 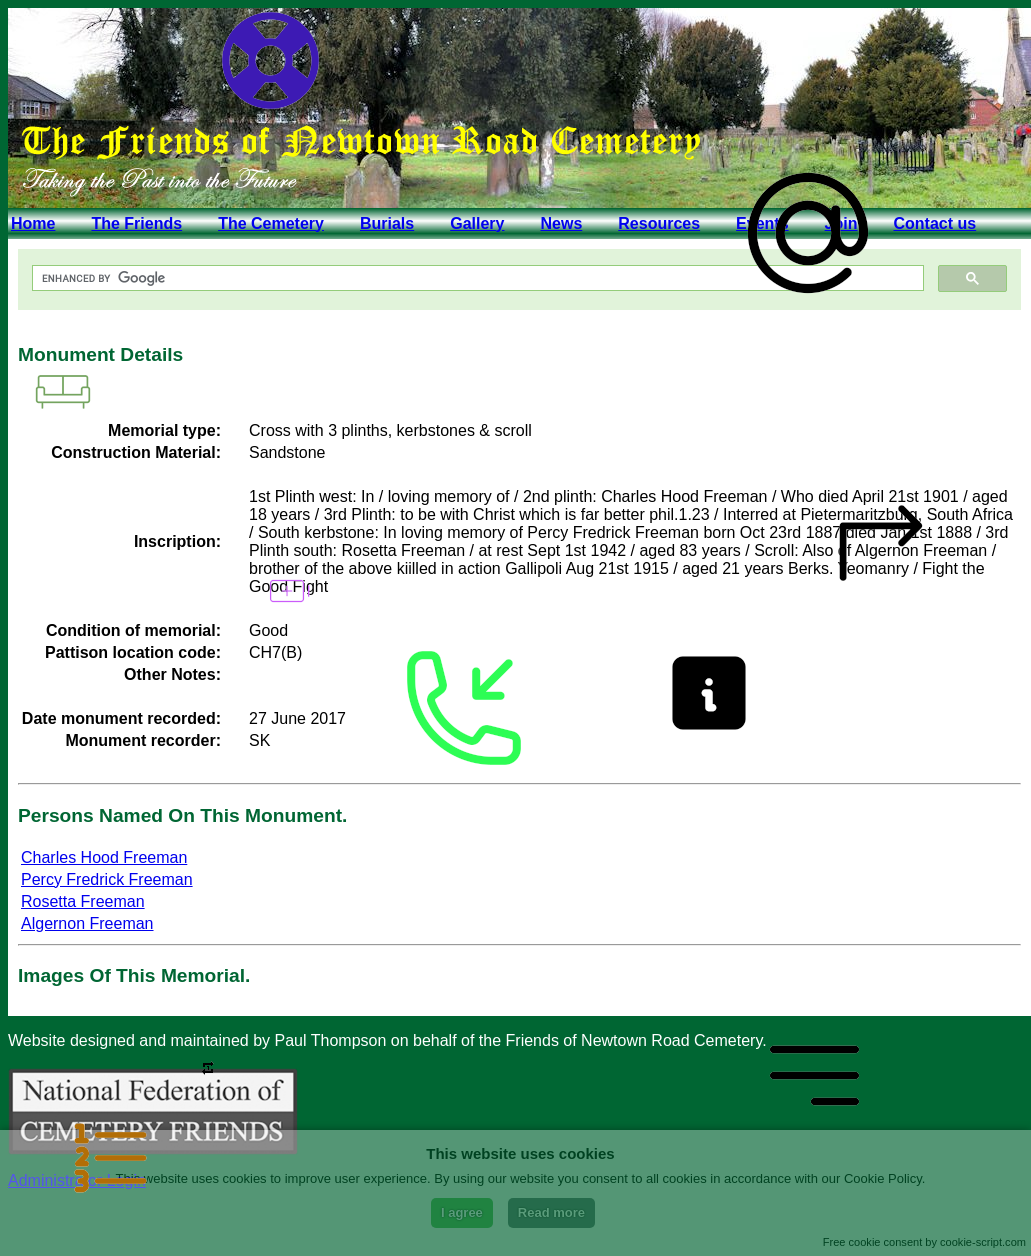 I want to click on redirect or forward content, so click(x=881, y=543).